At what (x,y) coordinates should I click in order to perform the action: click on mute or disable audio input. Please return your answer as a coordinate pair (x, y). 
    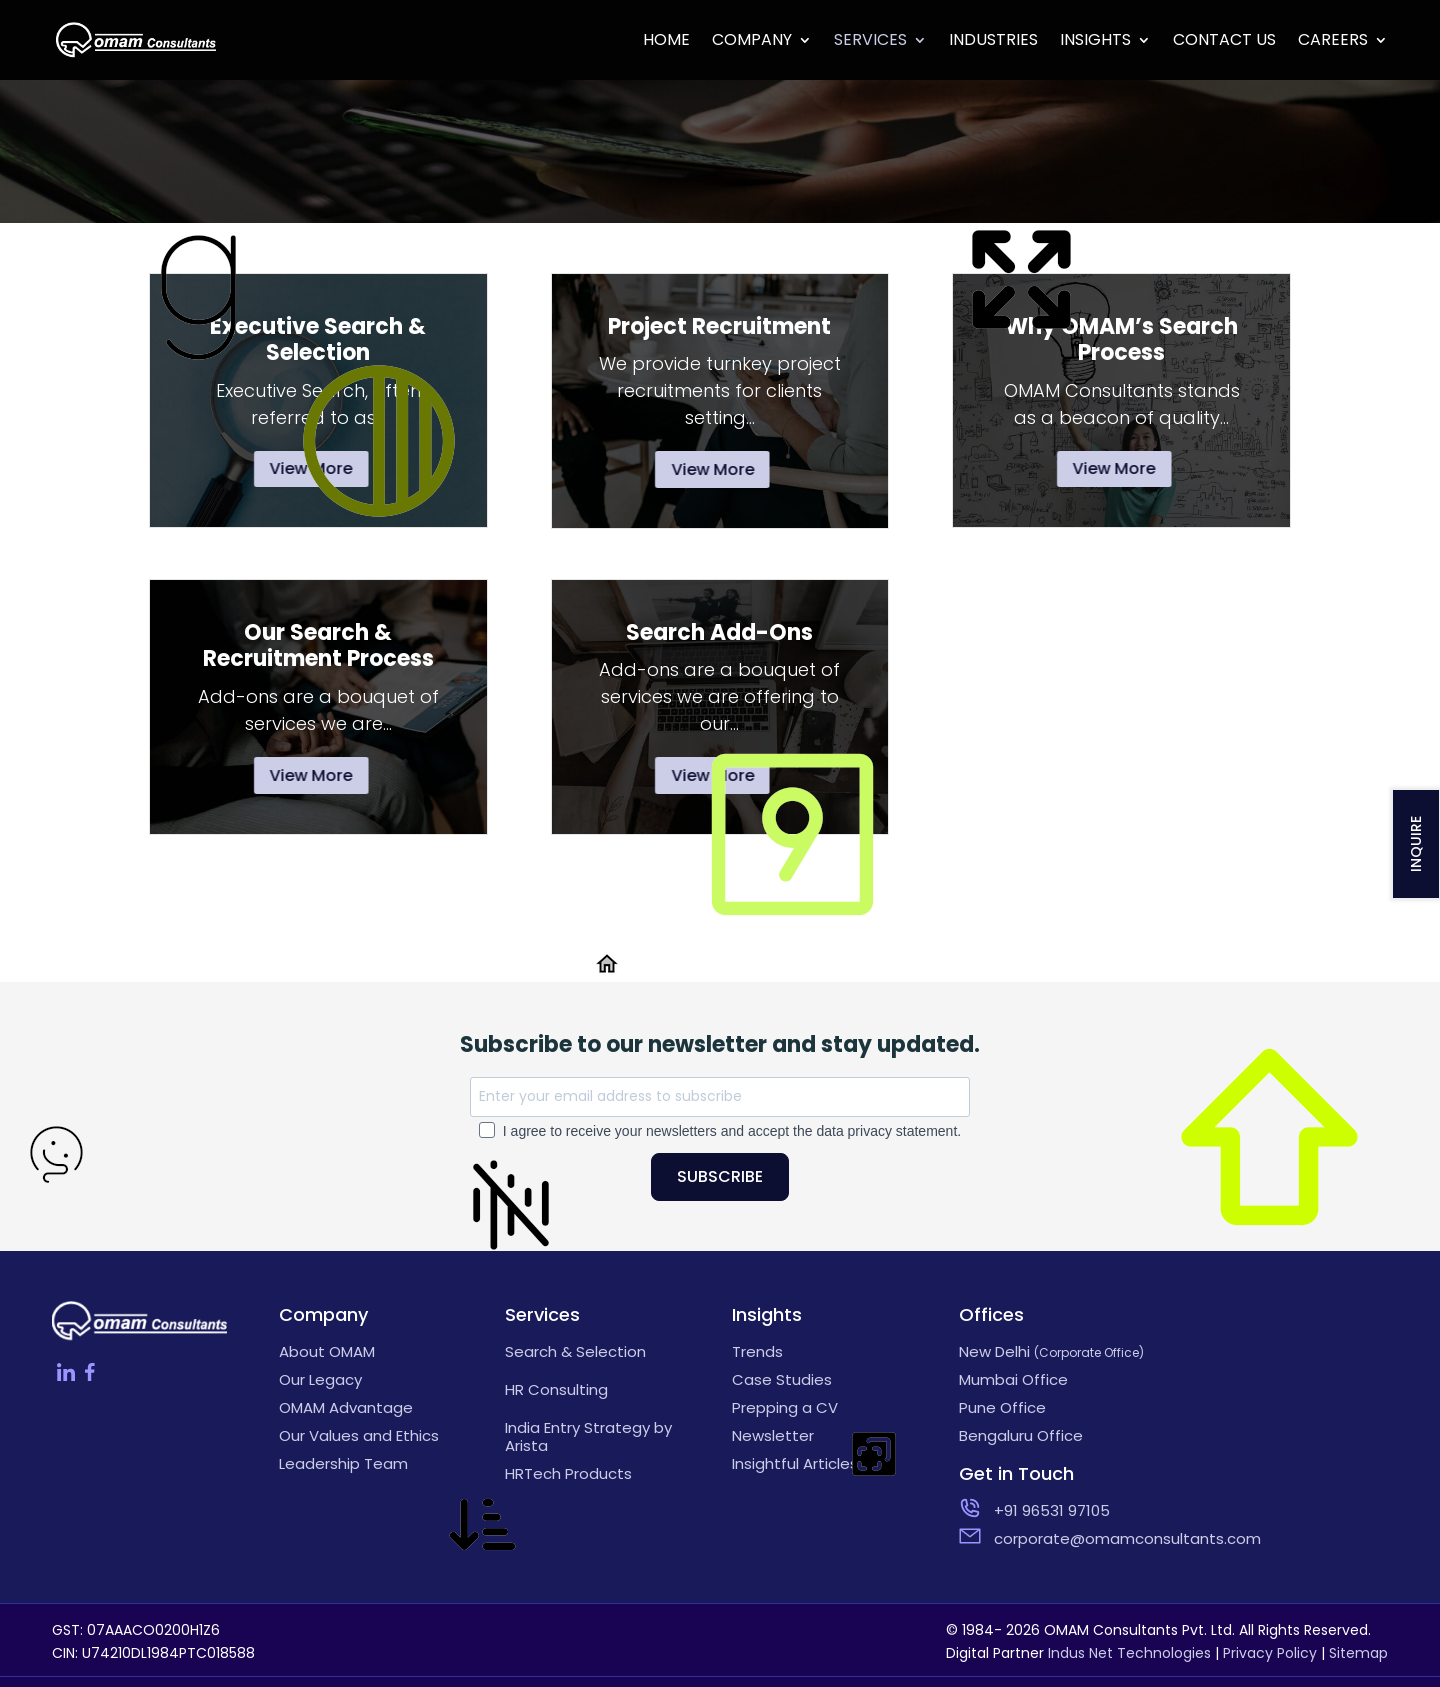
    Looking at the image, I should click on (511, 1205).